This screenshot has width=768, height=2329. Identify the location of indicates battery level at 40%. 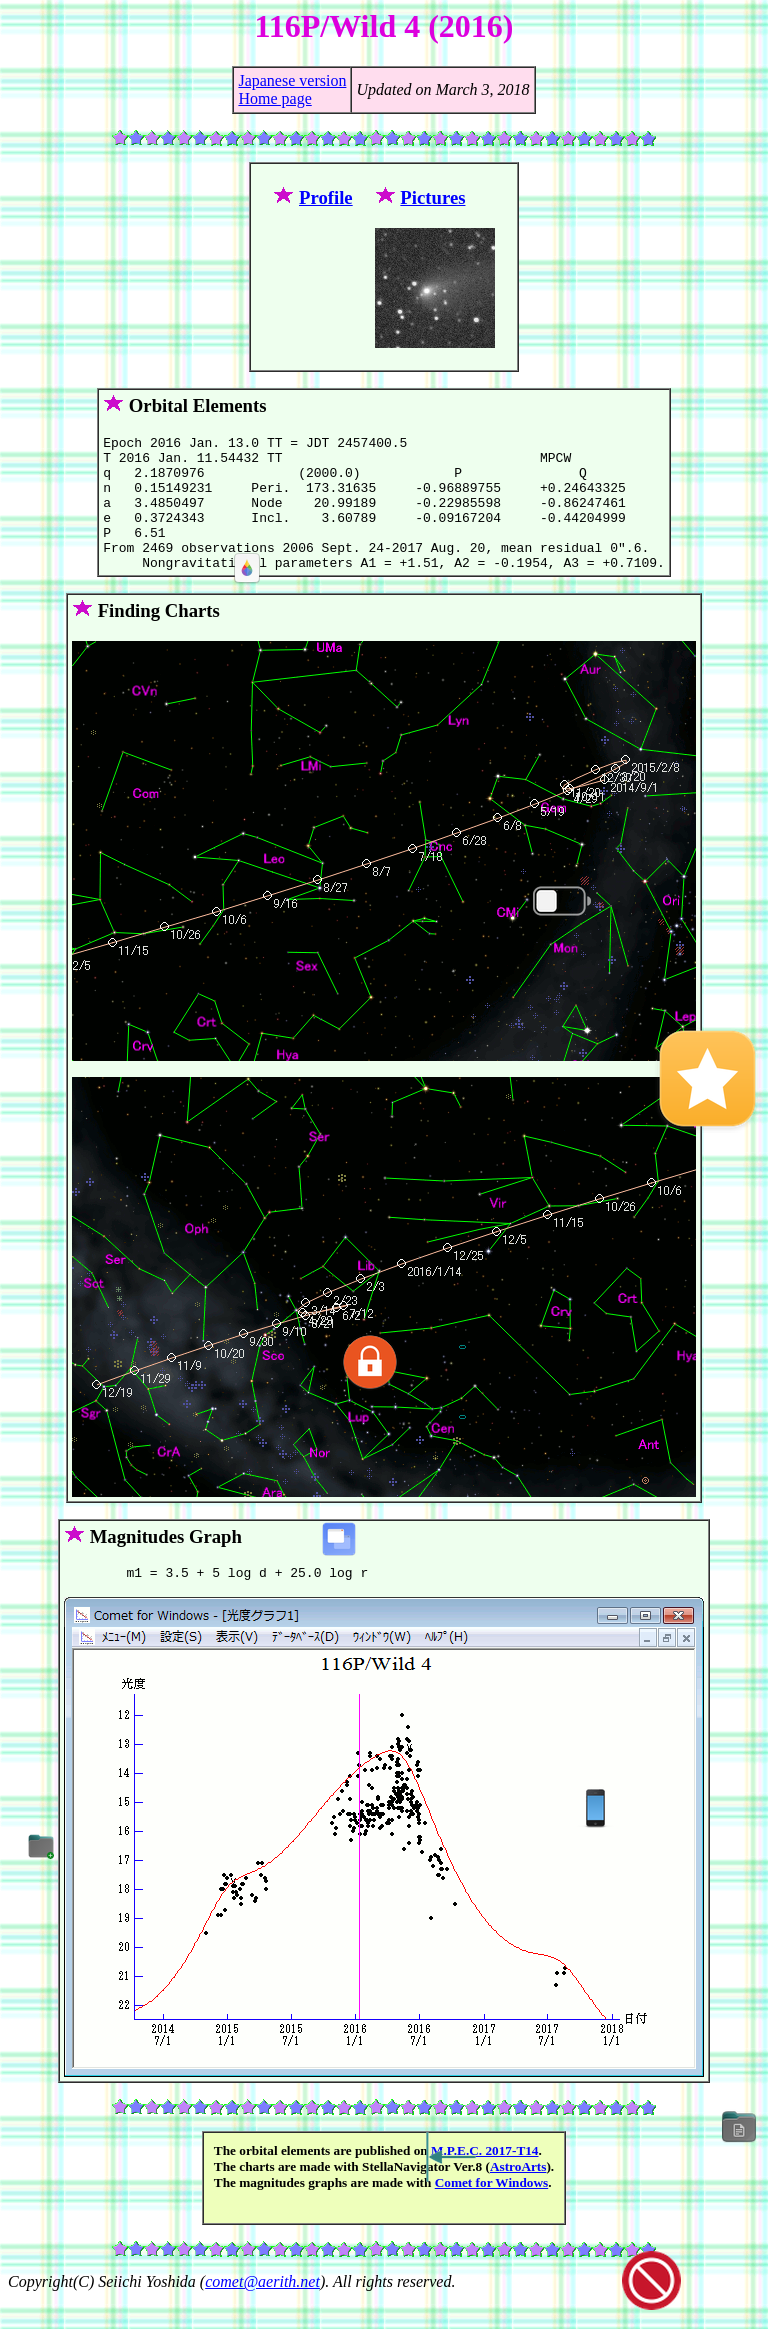
(562, 901).